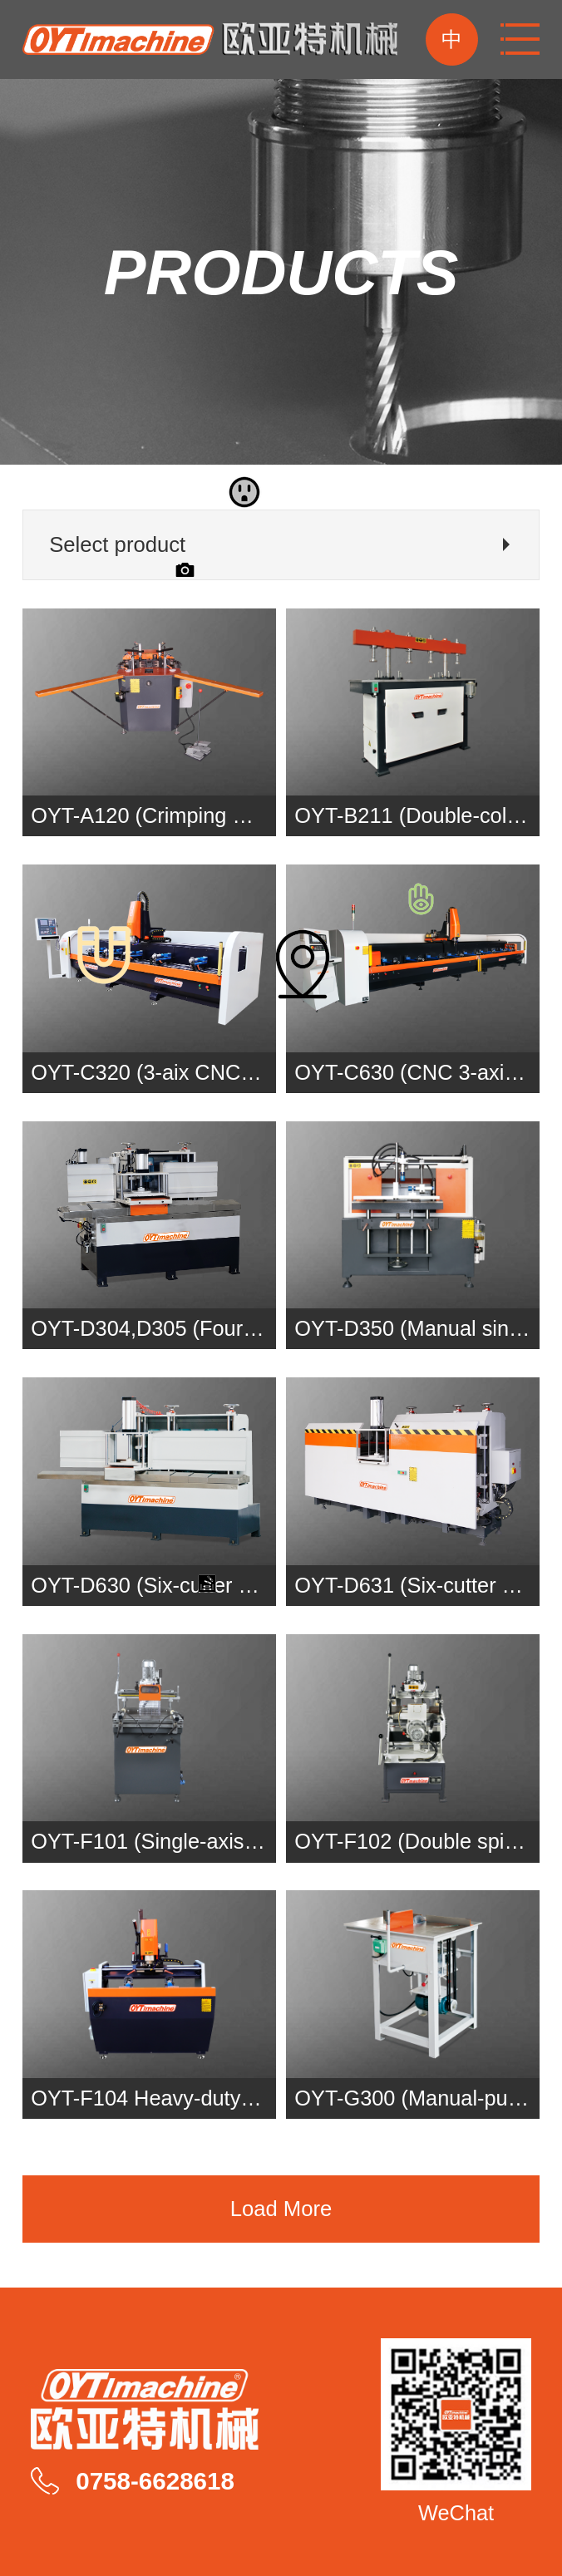  What do you see at coordinates (421, 899) in the screenshot?
I see `access hand tracking or gesture recognition settings` at bounding box center [421, 899].